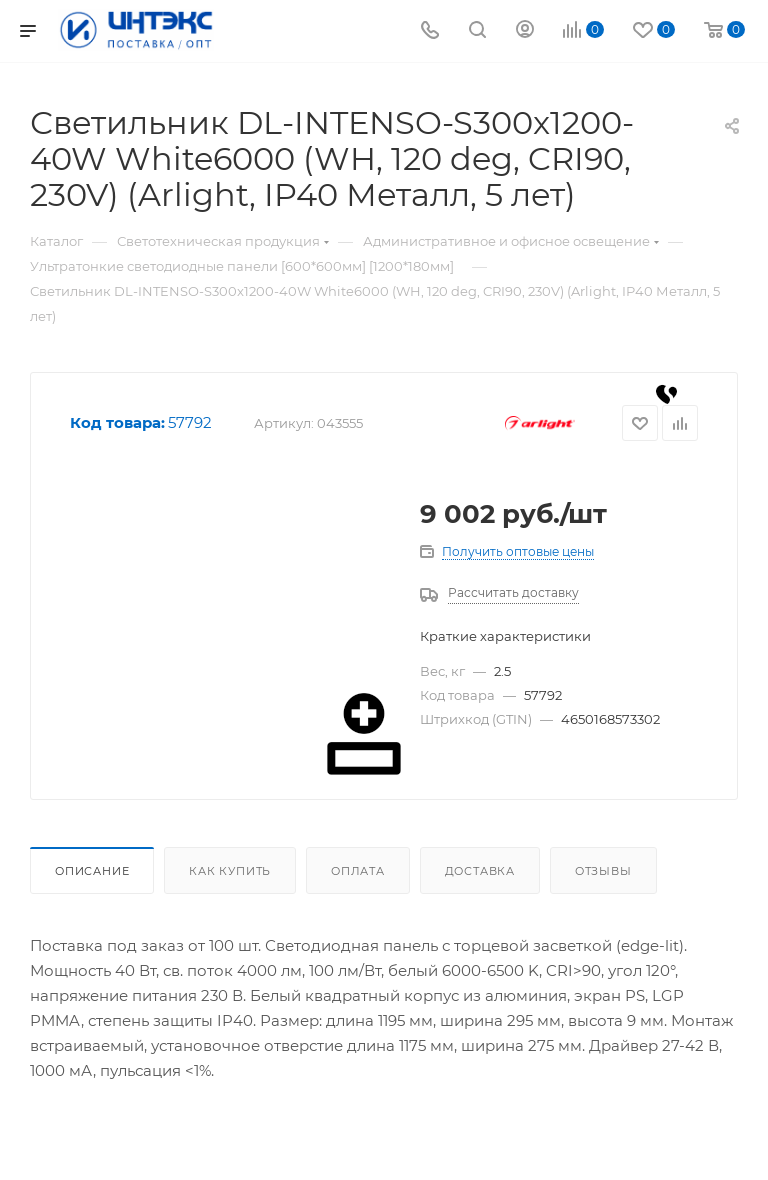  Describe the element at coordinates (364, 738) in the screenshot. I see `insert a new row above the current selection` at that location.